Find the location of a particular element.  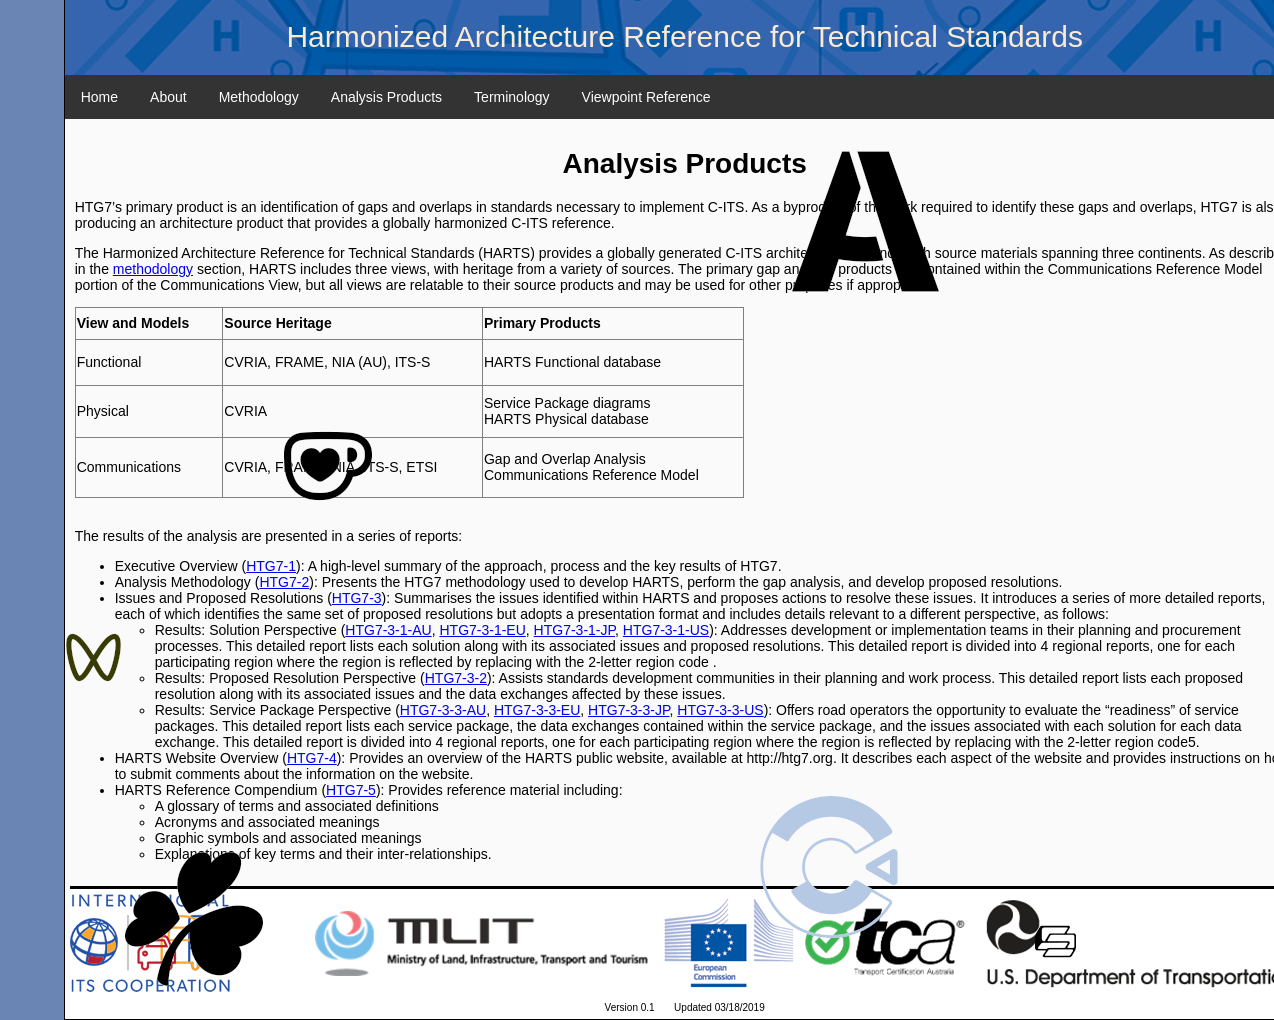

SST framework logo is located at coordinates (1055, 941).